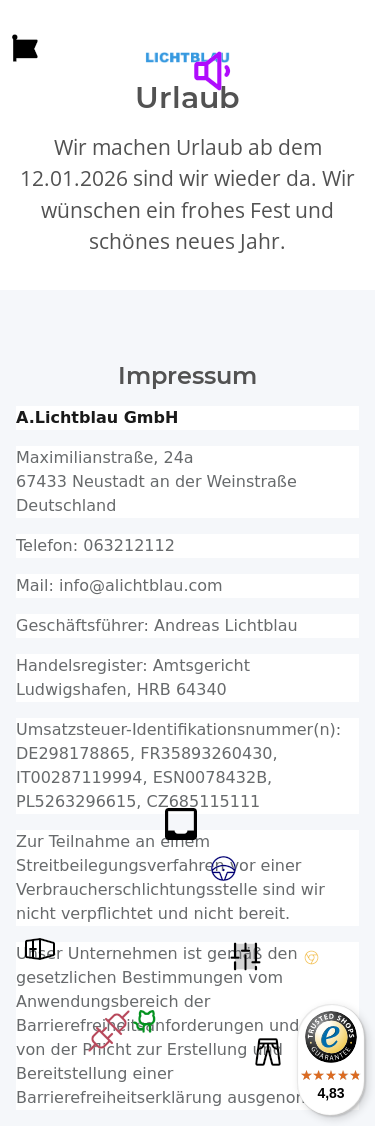 This screenshot has width=375, height=1126. I want to click on Font Awesome brand logo, so click(25, 48).